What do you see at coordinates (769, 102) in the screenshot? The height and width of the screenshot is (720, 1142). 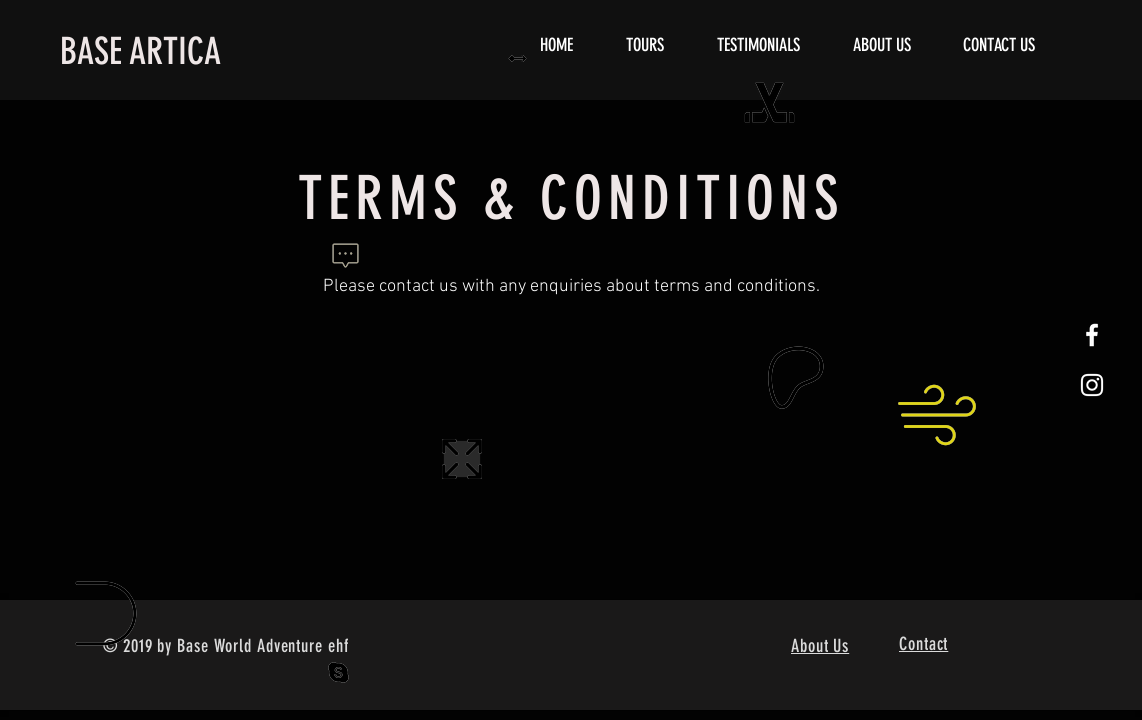 I see `view hockey sports content` at bounding box center [769, 102].